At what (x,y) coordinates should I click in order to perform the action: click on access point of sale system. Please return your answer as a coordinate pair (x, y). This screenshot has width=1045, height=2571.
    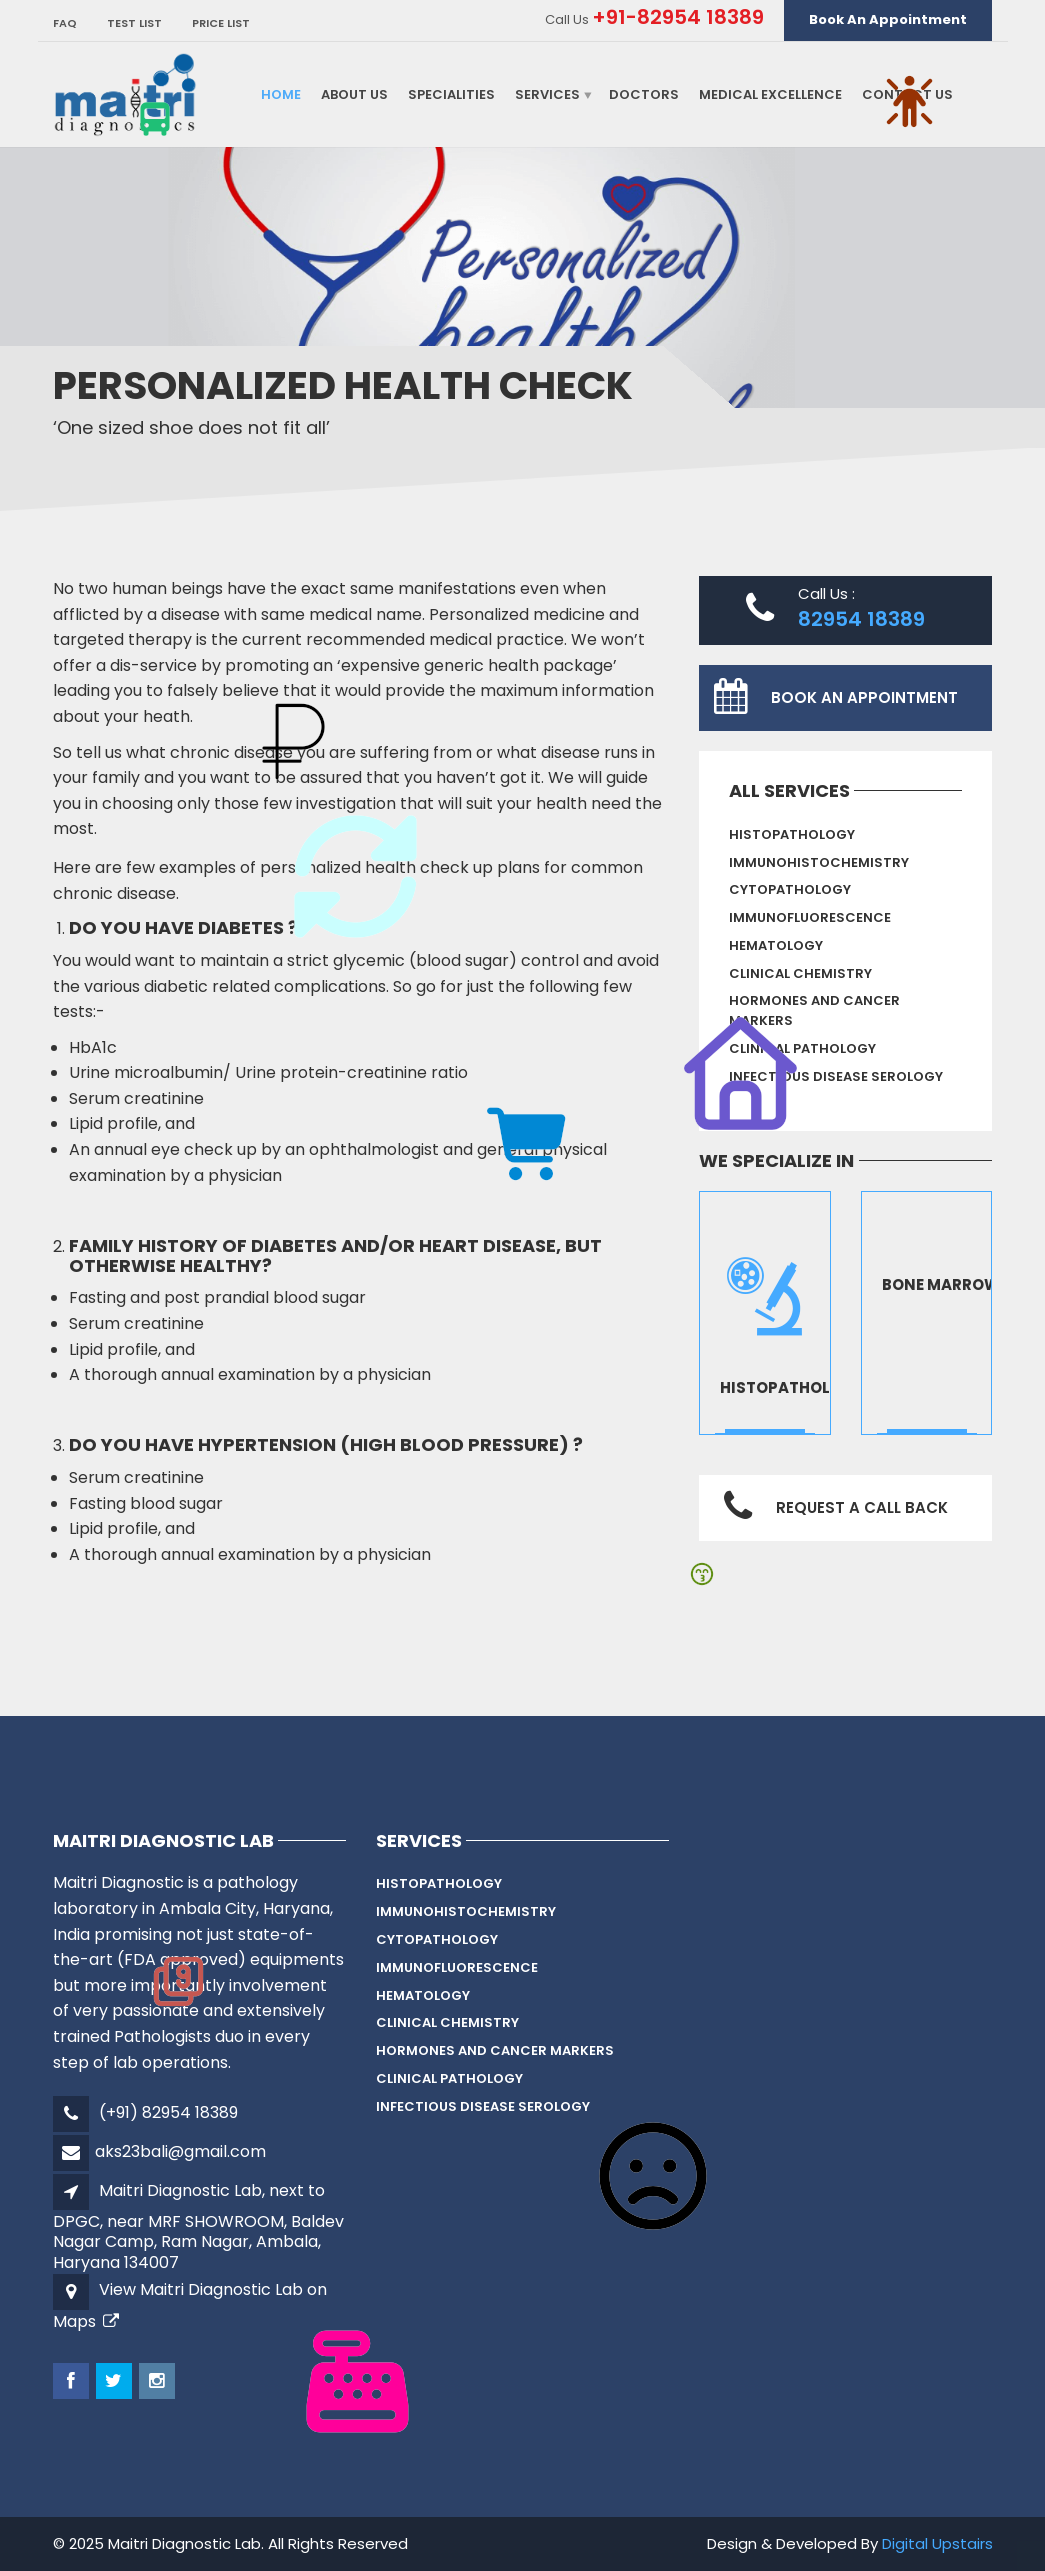
    Looking at the image, I should click on (357, 2381).